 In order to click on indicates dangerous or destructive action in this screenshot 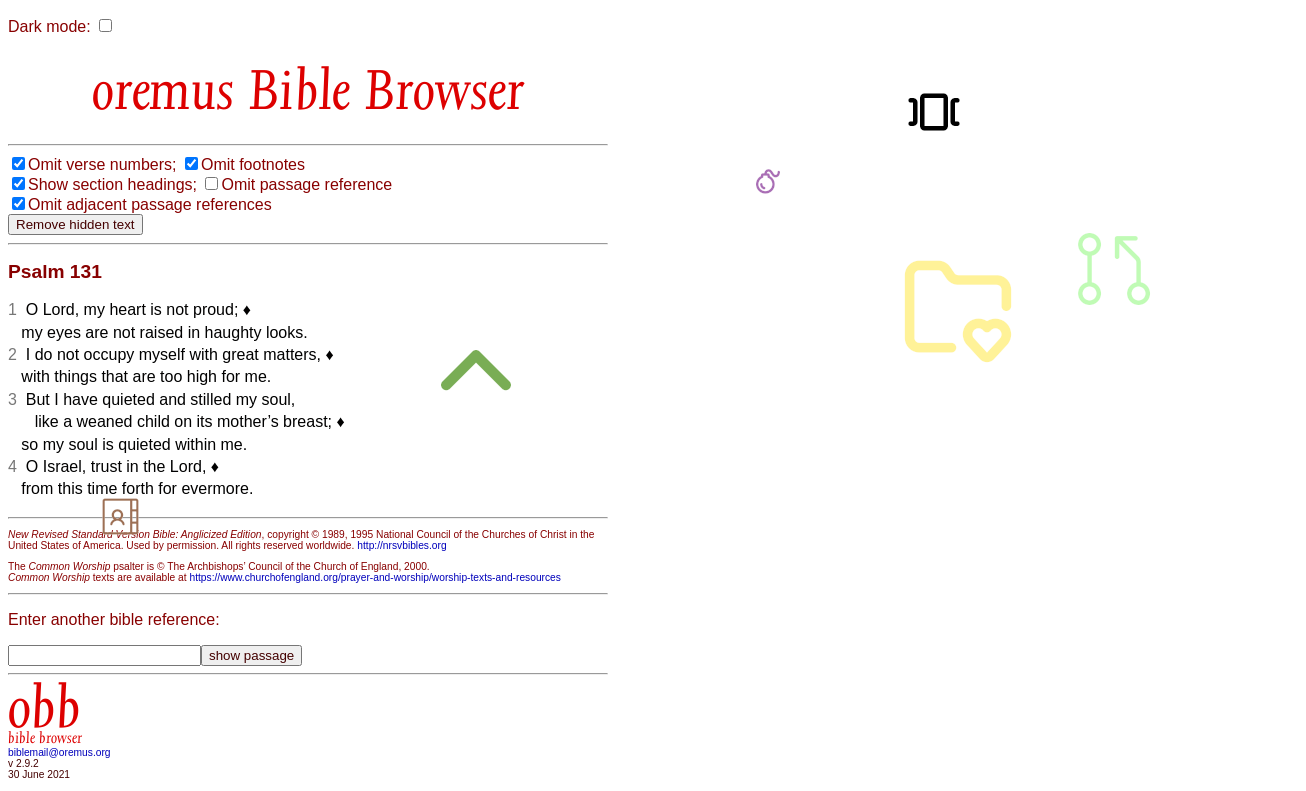, I will do `click(767, 181)`.